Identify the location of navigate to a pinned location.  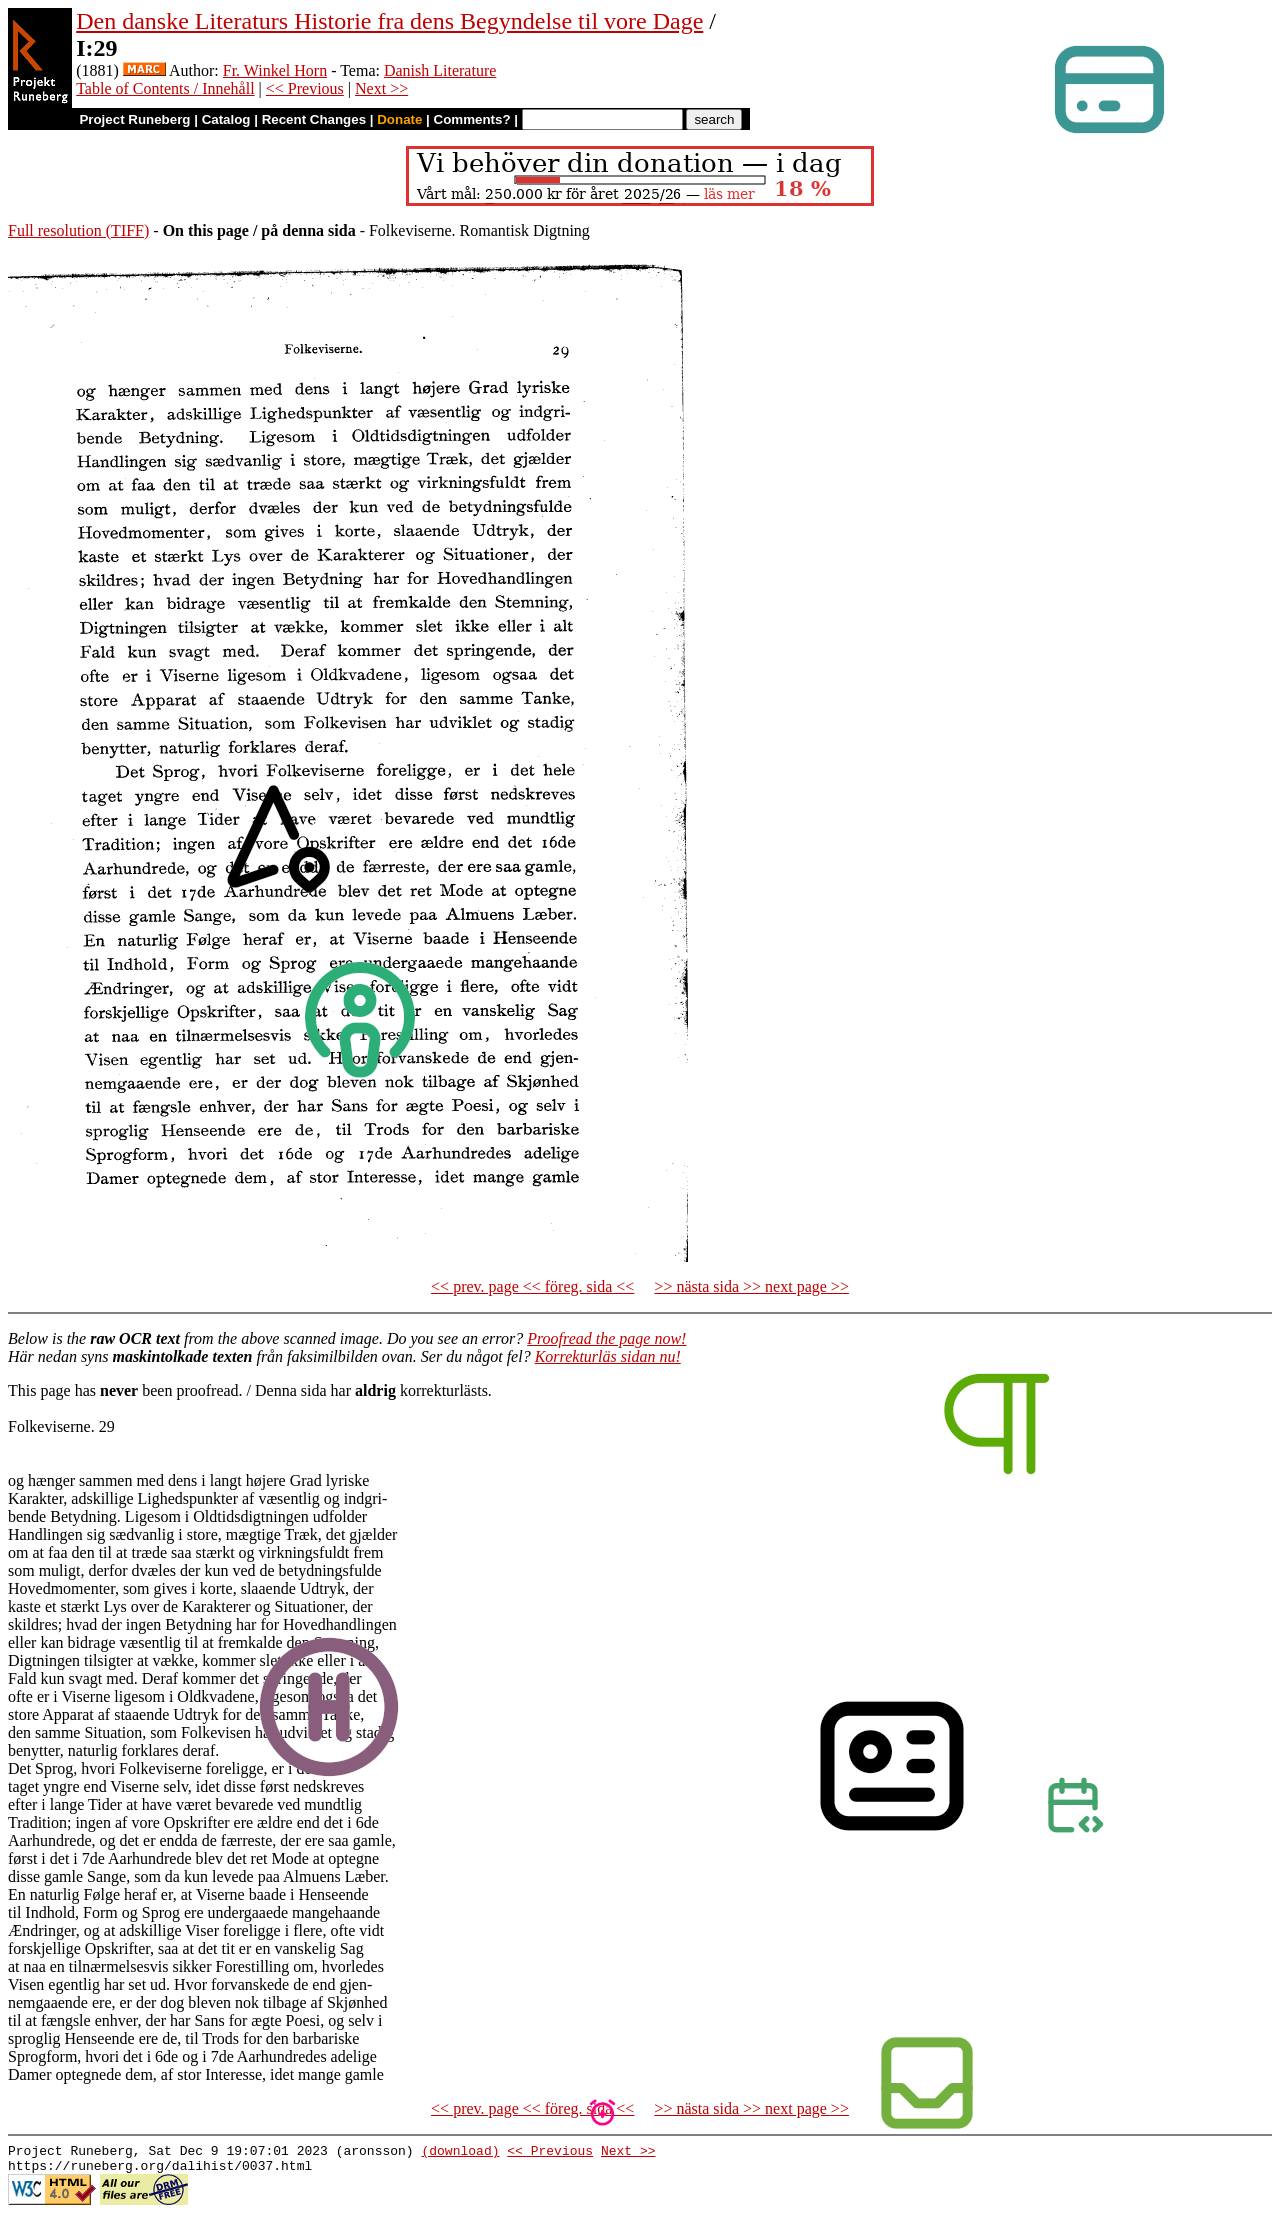
(273, 836).